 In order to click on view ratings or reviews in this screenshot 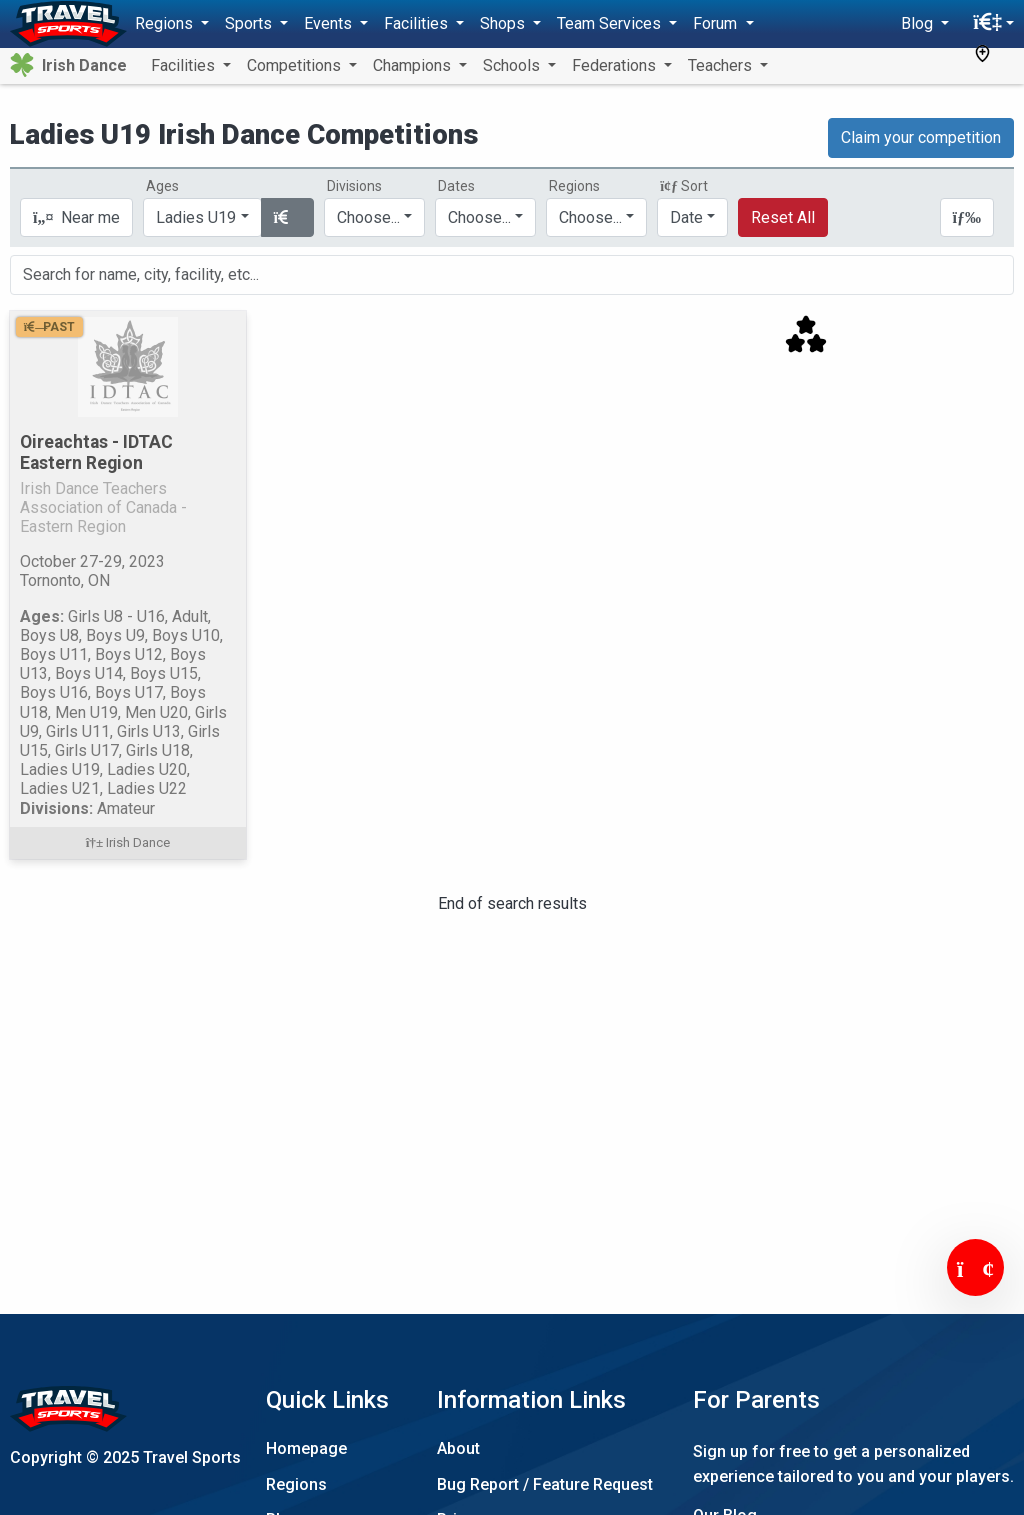, I will do `click(806, 334)`.